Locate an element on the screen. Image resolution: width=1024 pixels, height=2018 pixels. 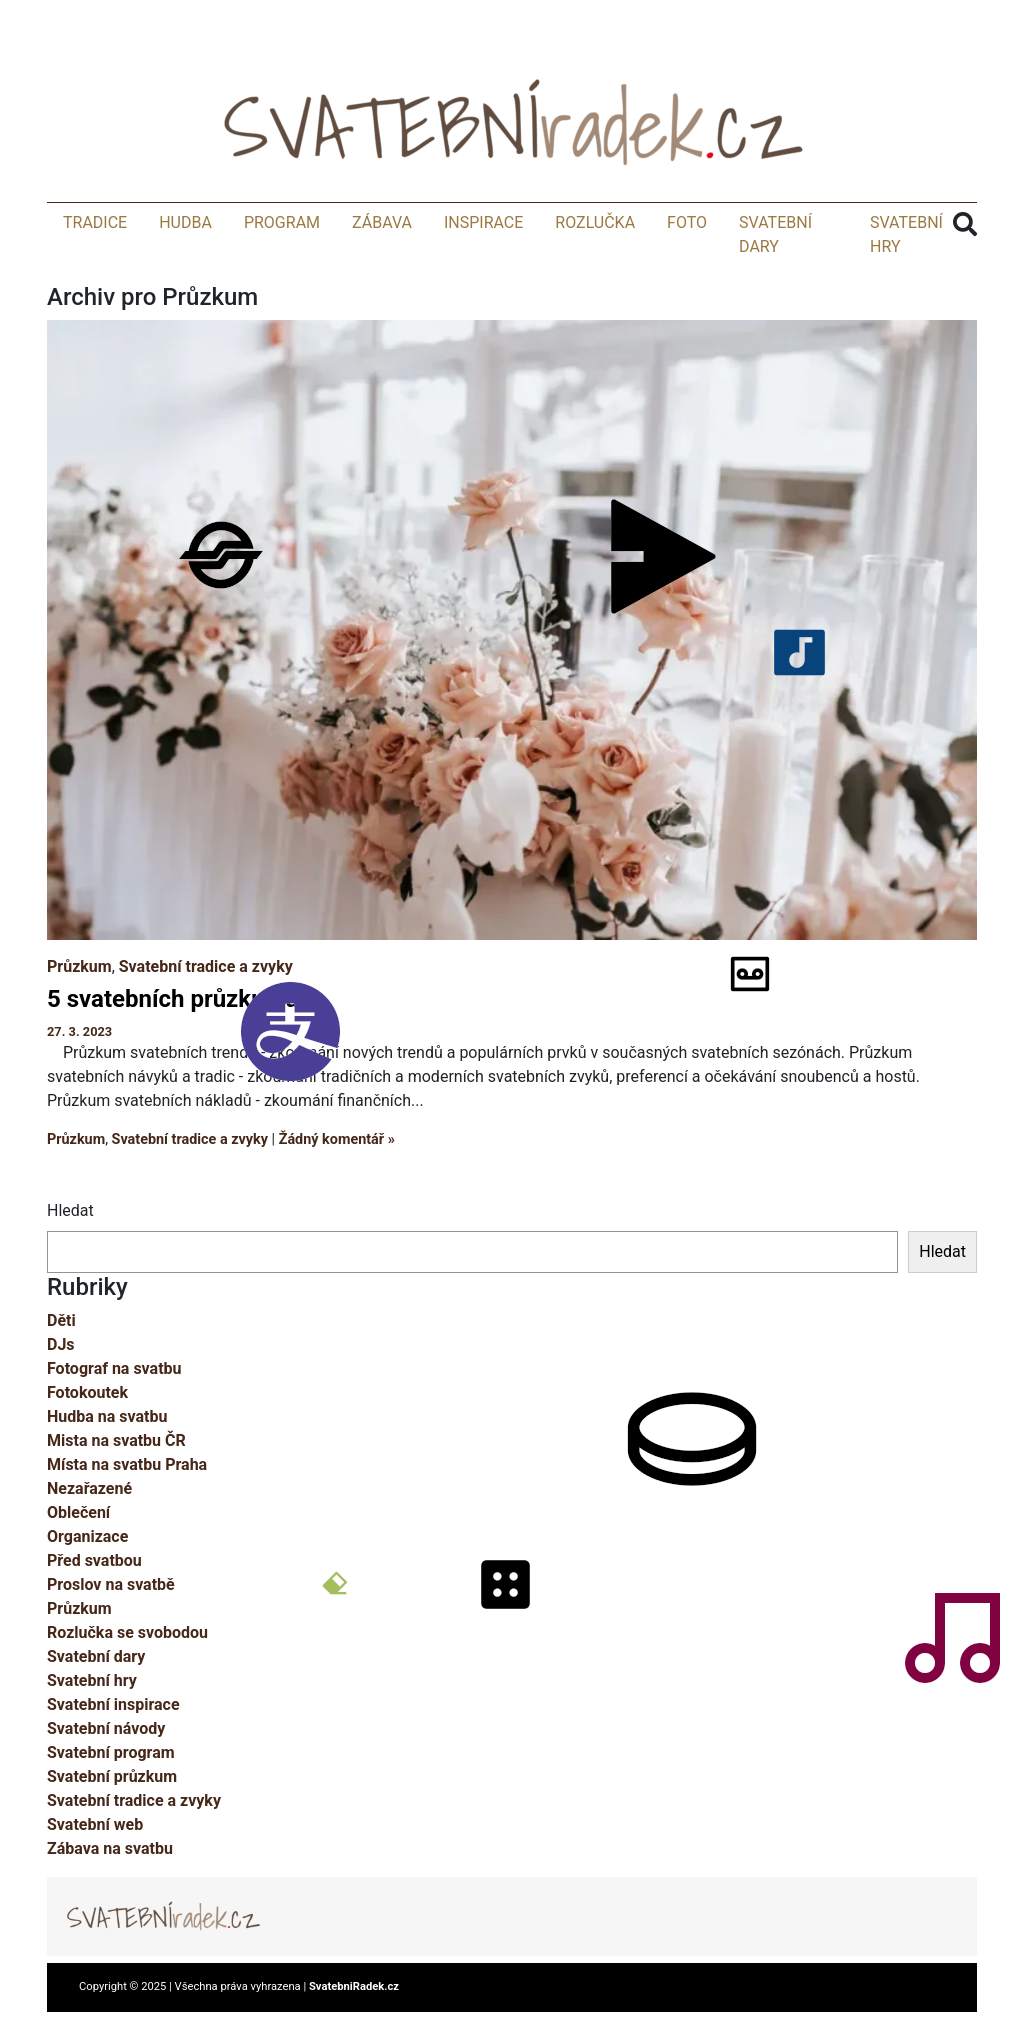
send a message or submit content is located at coordinates (659, 556).